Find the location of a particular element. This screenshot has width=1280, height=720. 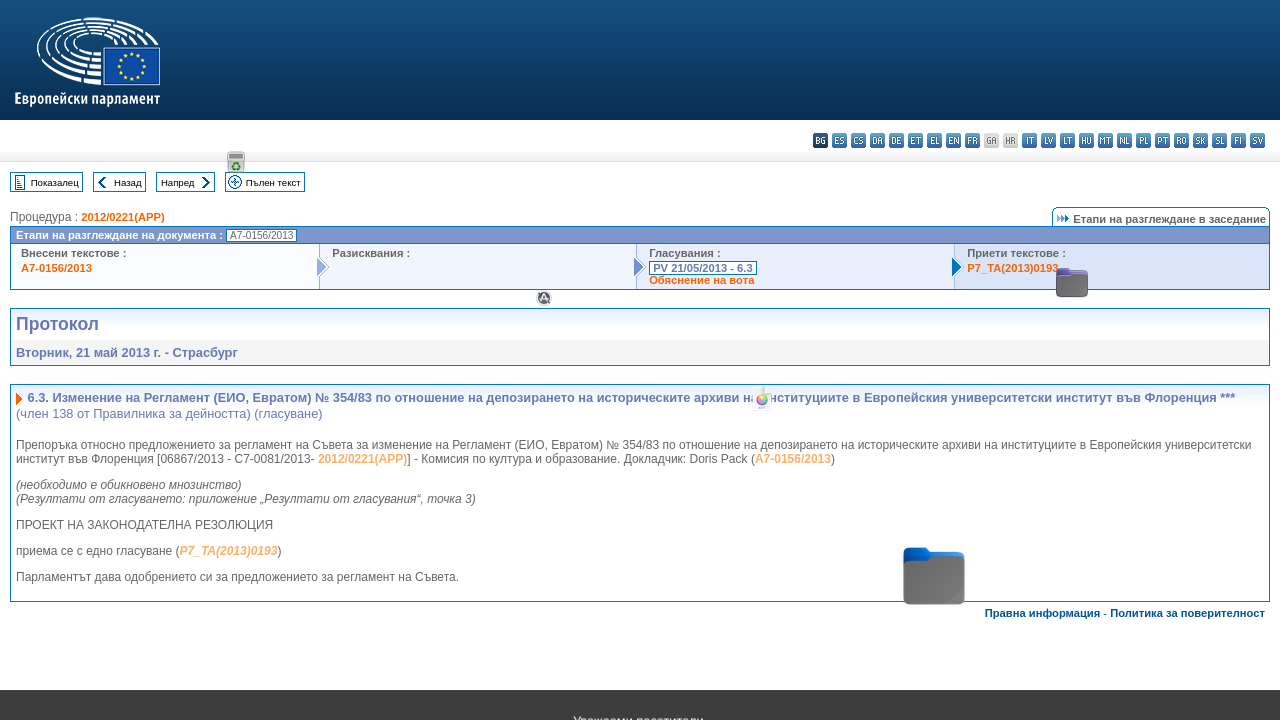

check for available software updates is located at coordinates (544, 298).